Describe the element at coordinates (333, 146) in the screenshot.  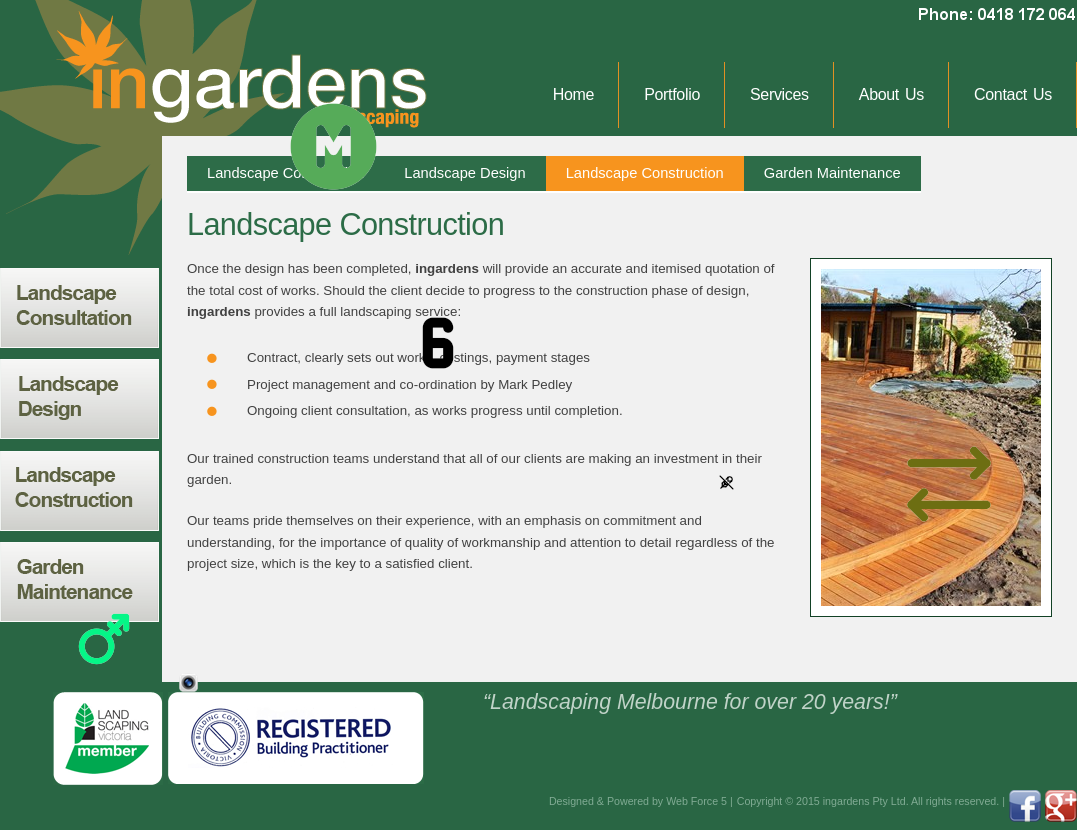
I see `metro or subway transit indicator` at that location.